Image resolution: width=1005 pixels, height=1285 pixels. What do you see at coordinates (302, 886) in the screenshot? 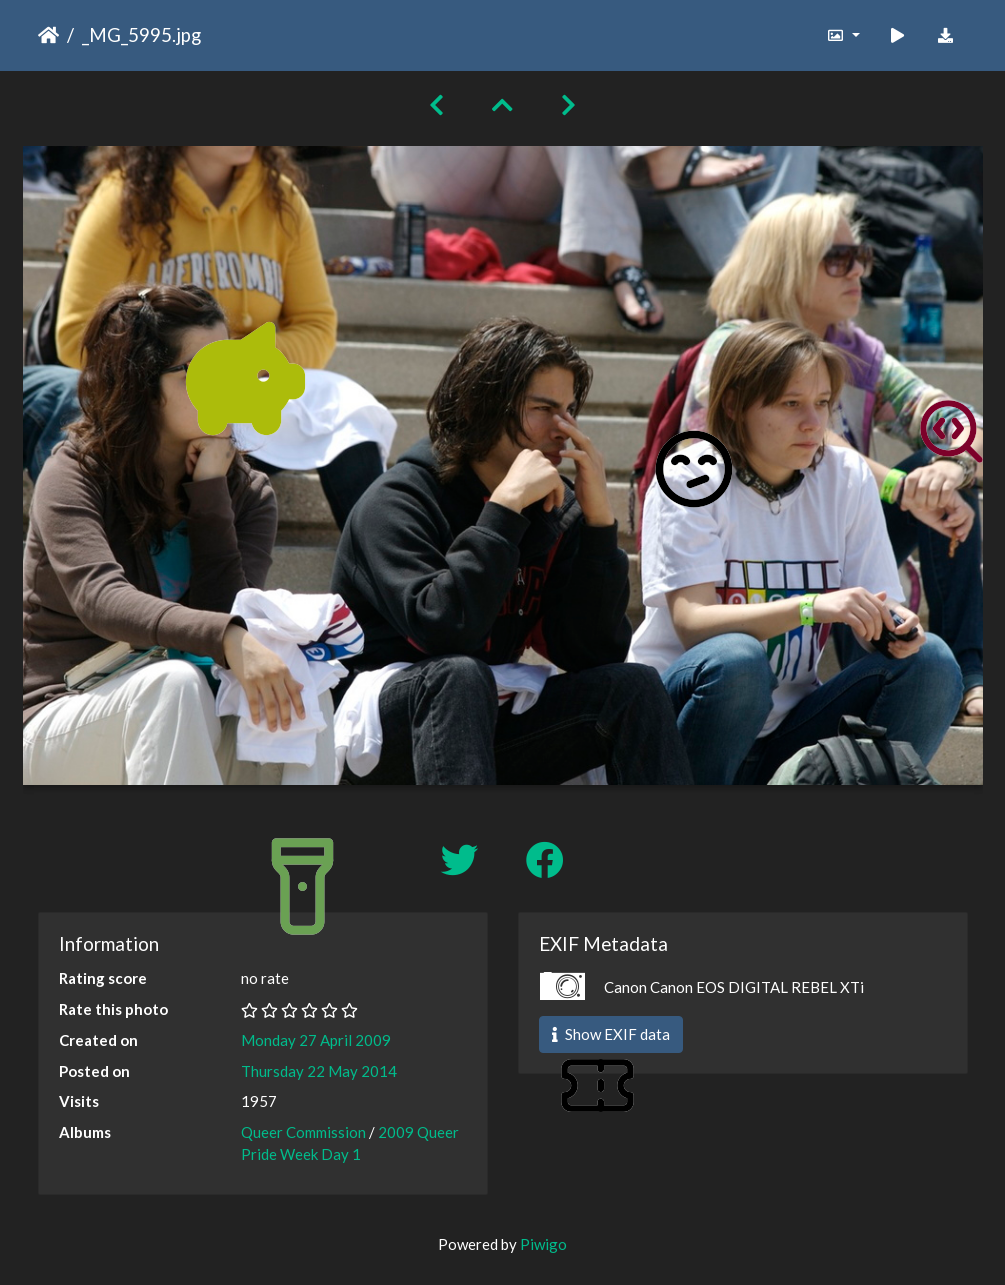
I see `turn on device flashlight` at bounding box center [302, 886].